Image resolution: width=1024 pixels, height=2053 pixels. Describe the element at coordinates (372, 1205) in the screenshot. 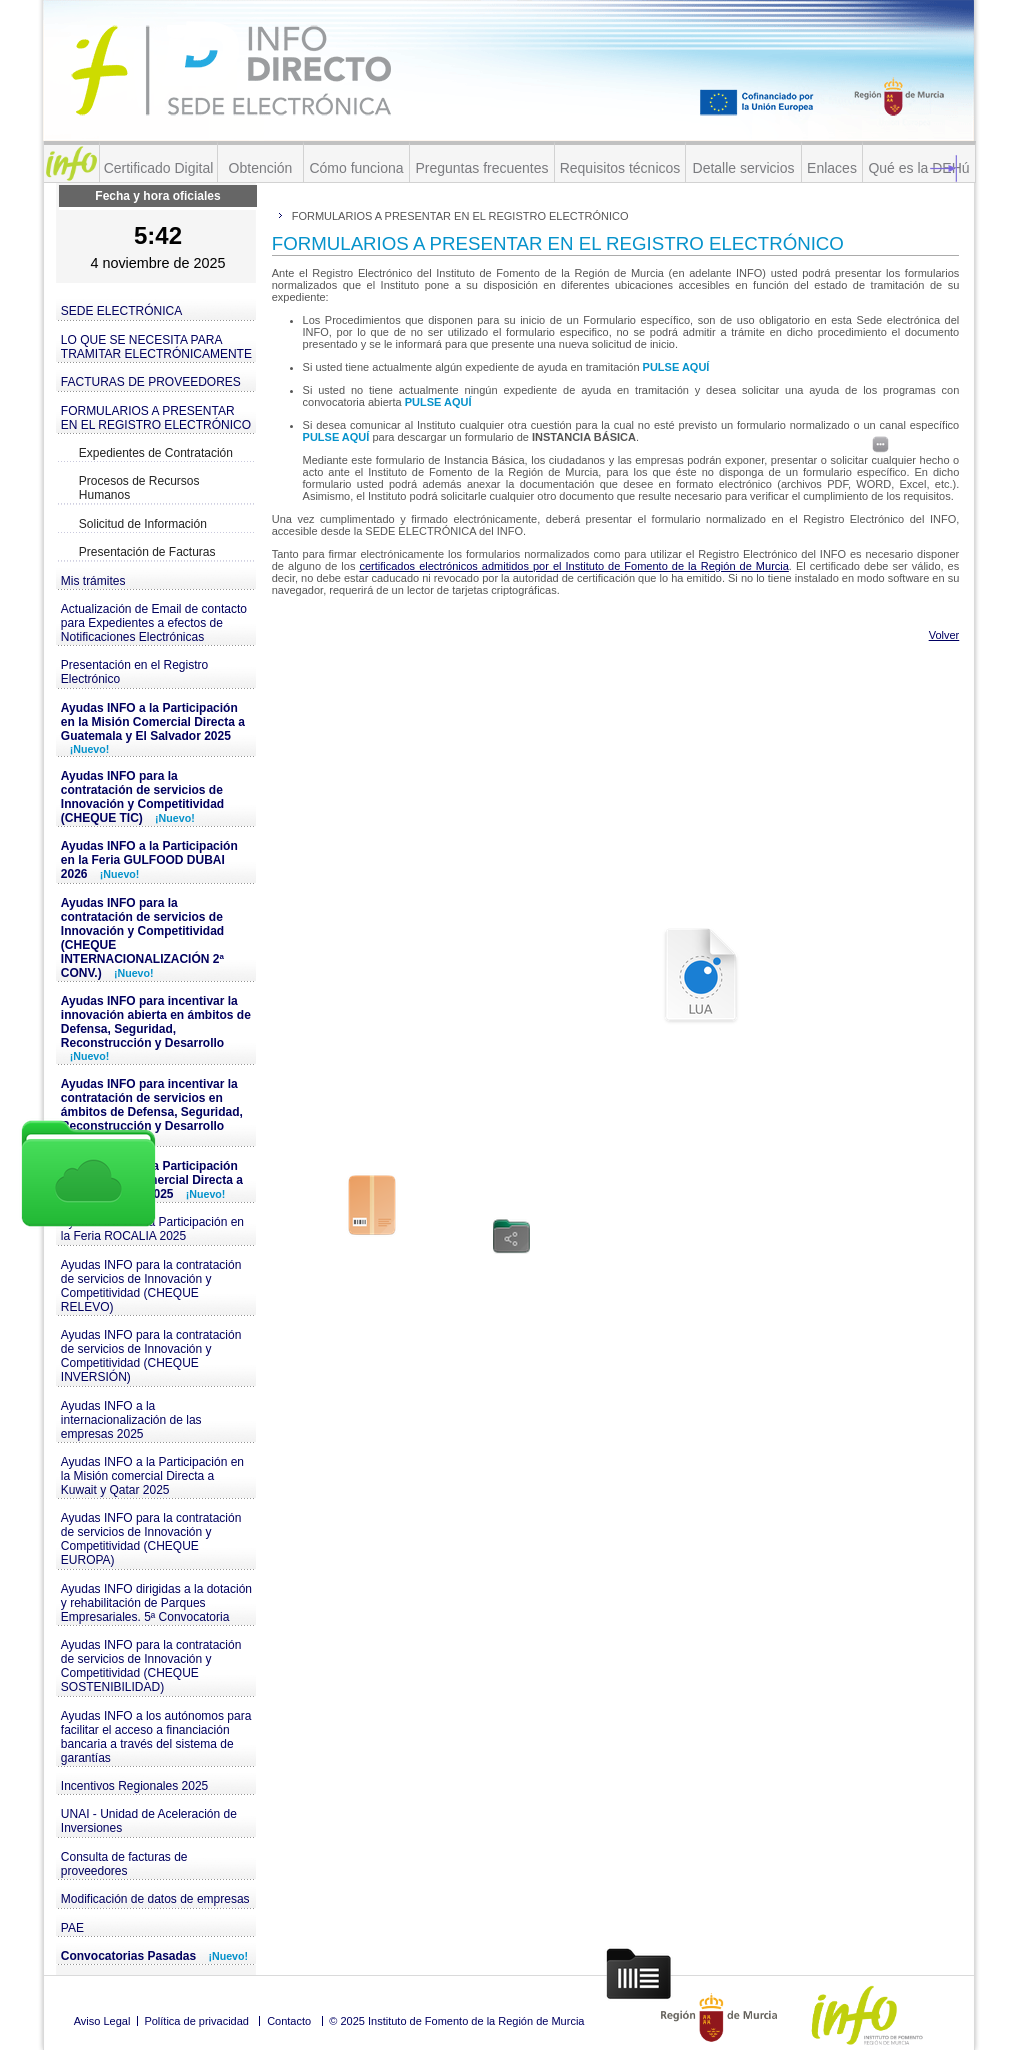

I see `open a compressed archive file` at that location.